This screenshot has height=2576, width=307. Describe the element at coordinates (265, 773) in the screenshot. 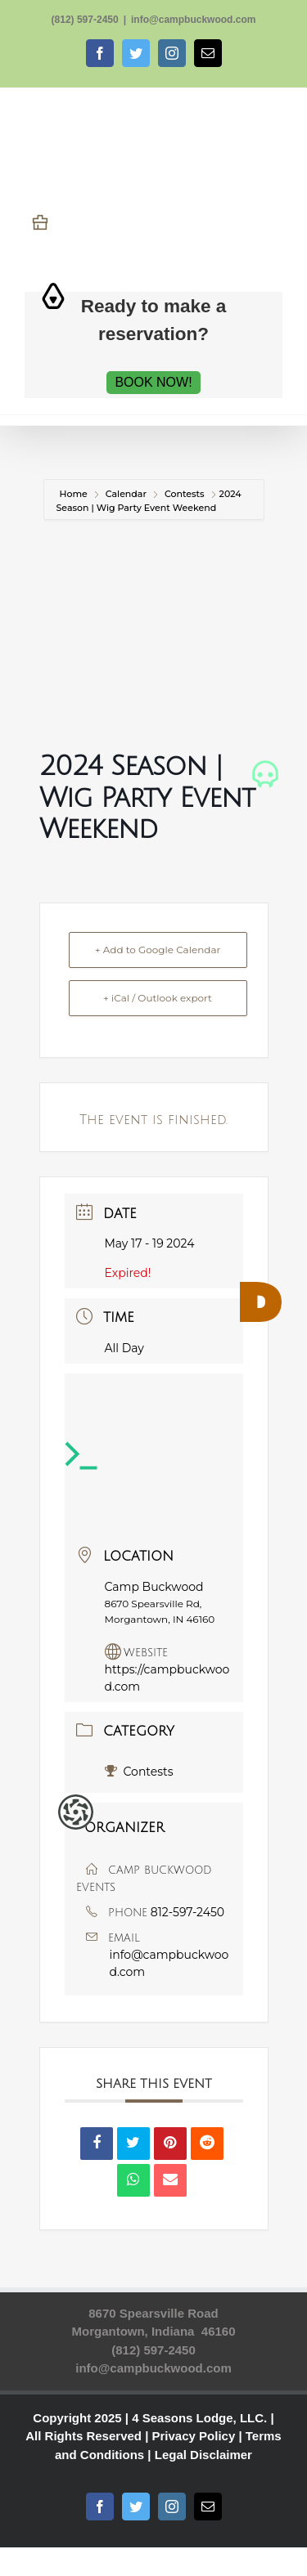

I see `indicates dangerous or hazardous content` at that location.